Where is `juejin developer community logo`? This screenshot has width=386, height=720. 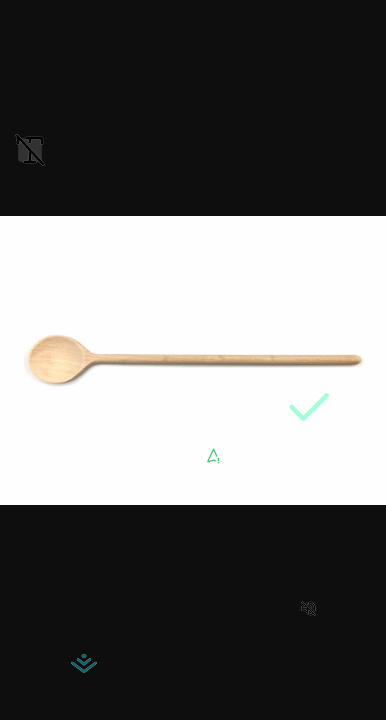
juejin developer community logo is located at coordinates (84, 663).